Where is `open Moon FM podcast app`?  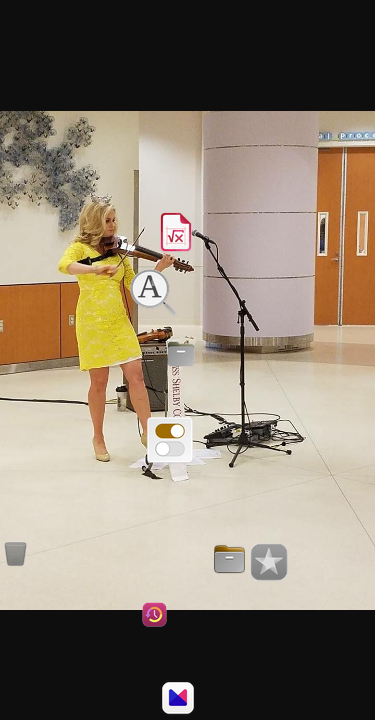
open Moon FM podcast app is located at coordinates (178, 698).